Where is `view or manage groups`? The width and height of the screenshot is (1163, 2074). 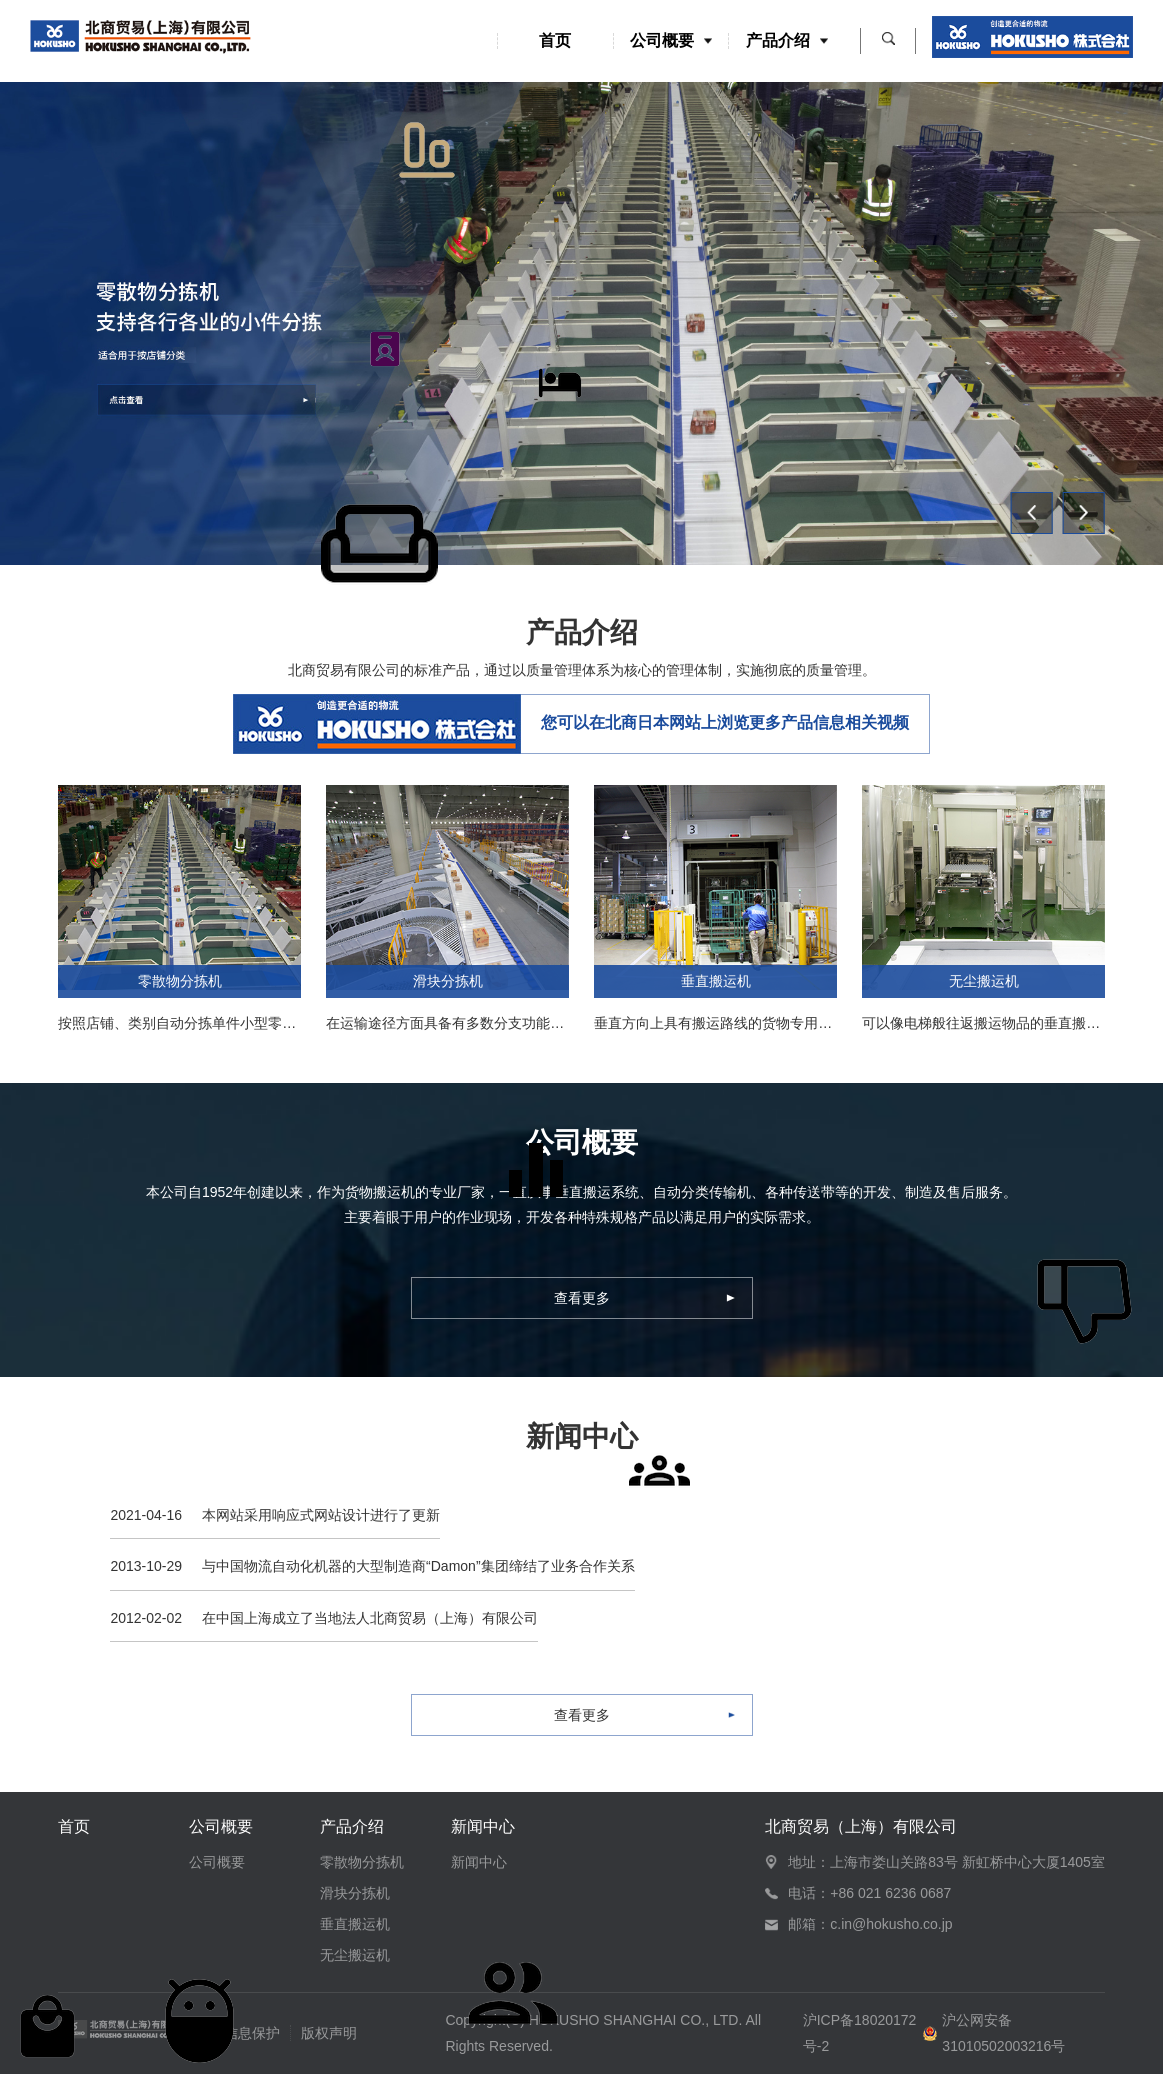
view or manage groups is located at coordinates (659, 1470).